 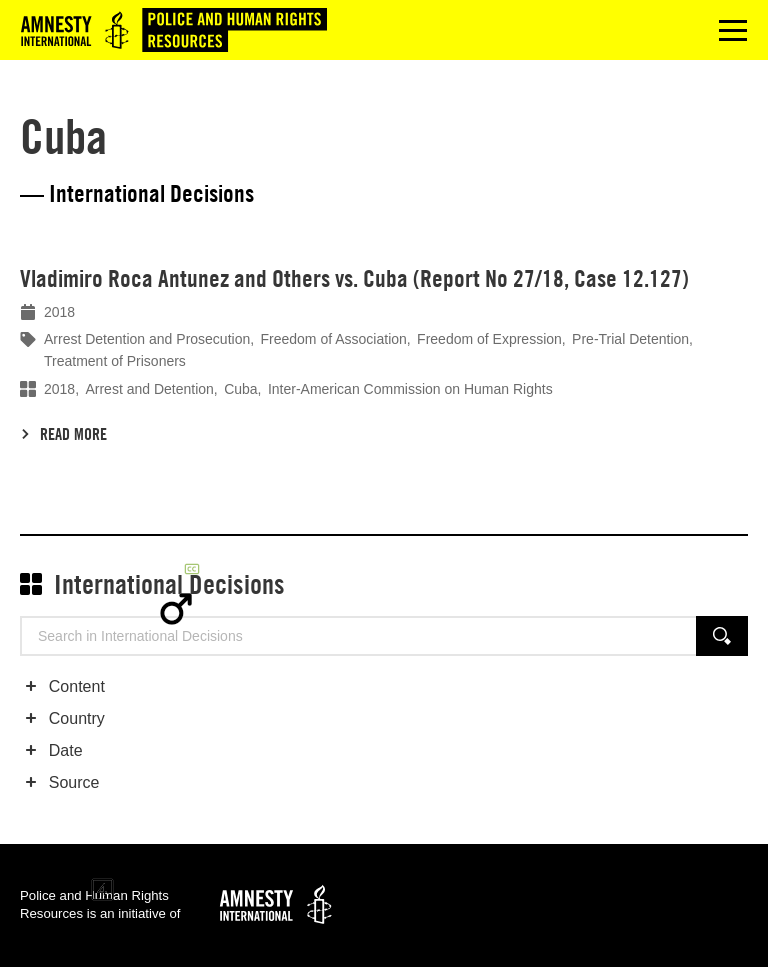 I want to click on indicates male gender selection, so click(x=175, y=610).